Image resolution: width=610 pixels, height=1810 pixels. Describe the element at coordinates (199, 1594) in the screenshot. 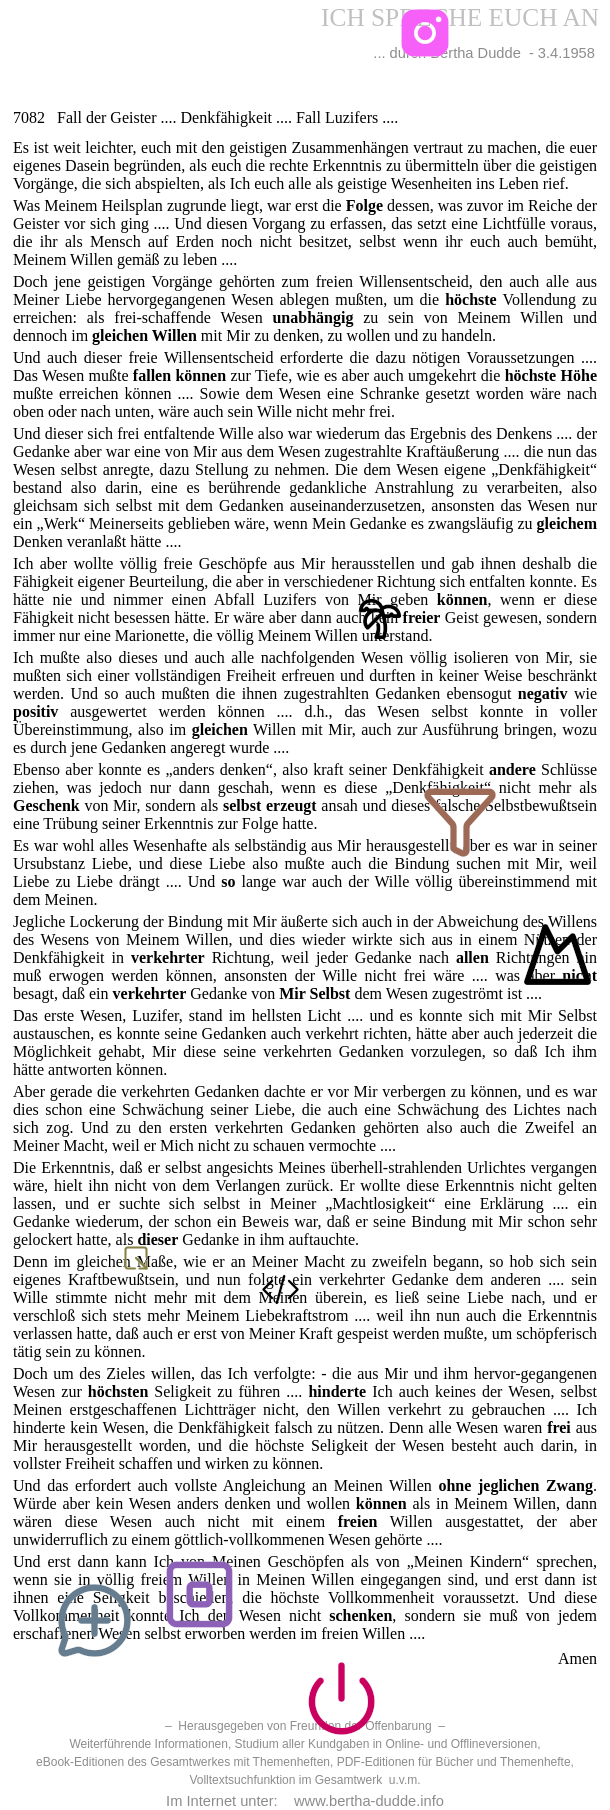

I see `stop media playback` at that location.